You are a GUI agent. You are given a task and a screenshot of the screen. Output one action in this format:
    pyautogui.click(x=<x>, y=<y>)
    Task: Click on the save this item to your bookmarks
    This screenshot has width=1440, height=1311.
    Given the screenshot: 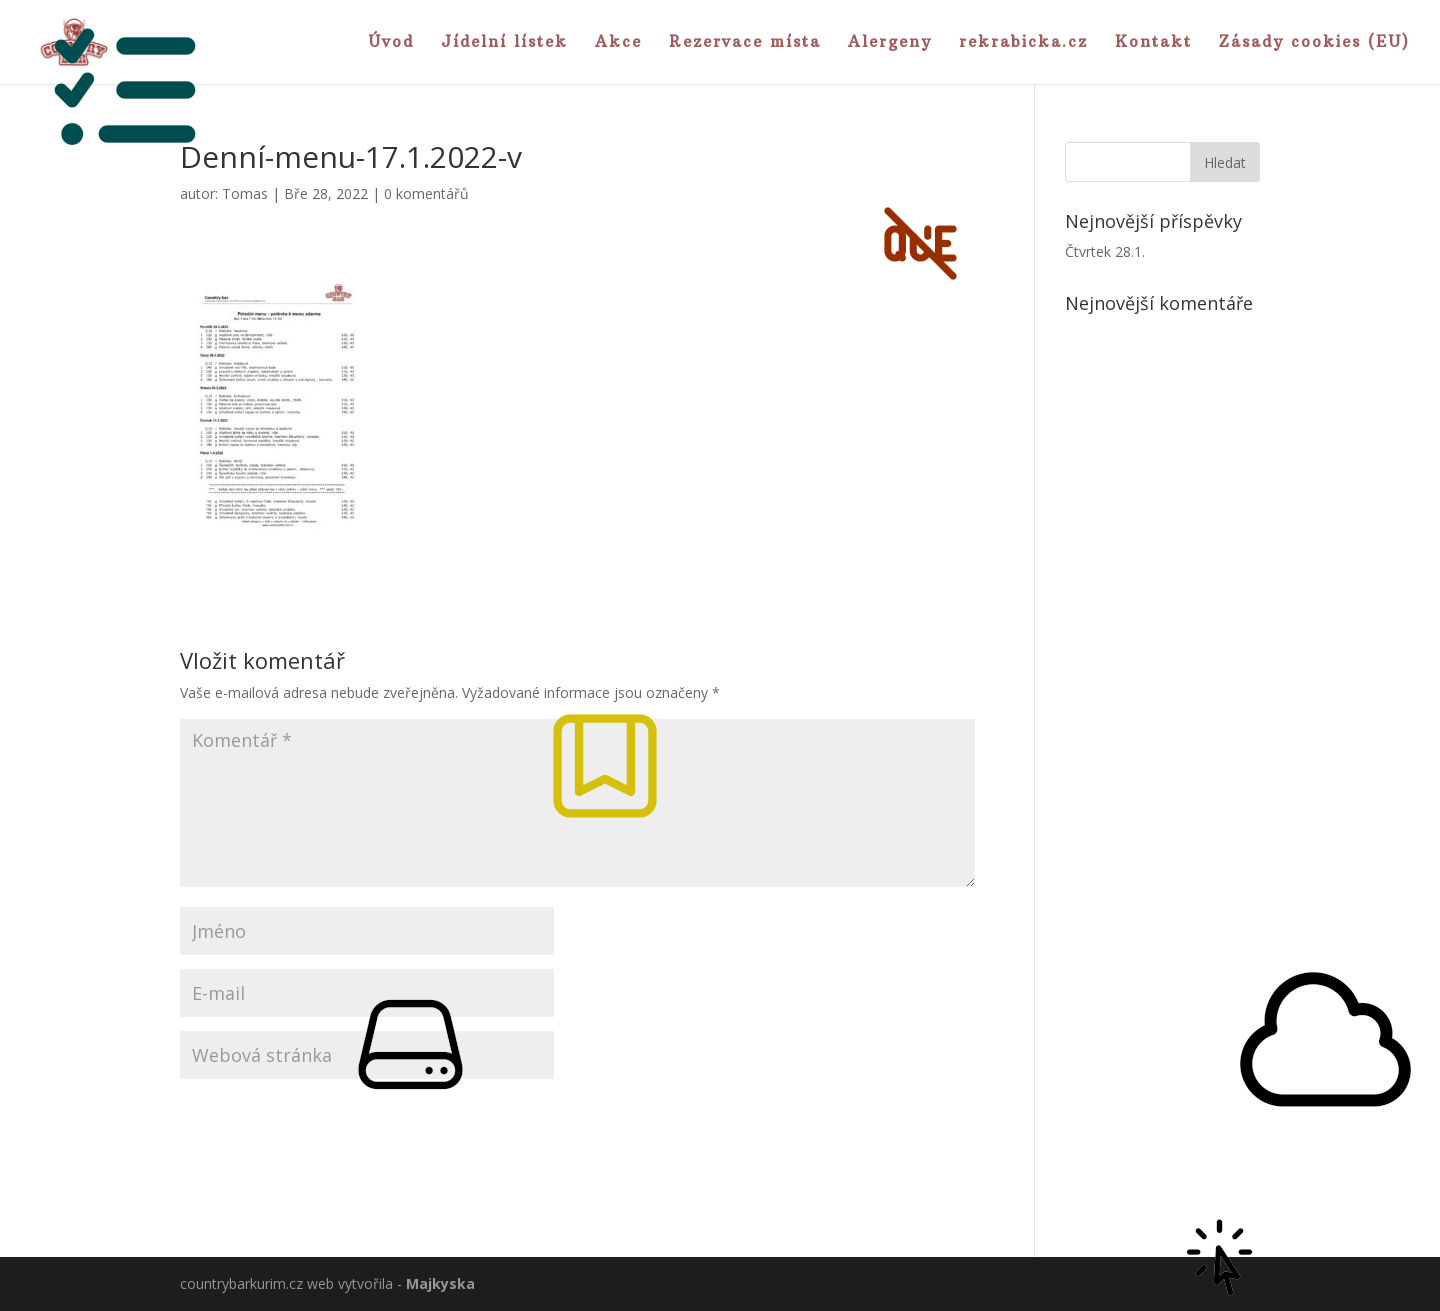 What is the action you would take?
    pyautogui.click(x=605, y=766)
    